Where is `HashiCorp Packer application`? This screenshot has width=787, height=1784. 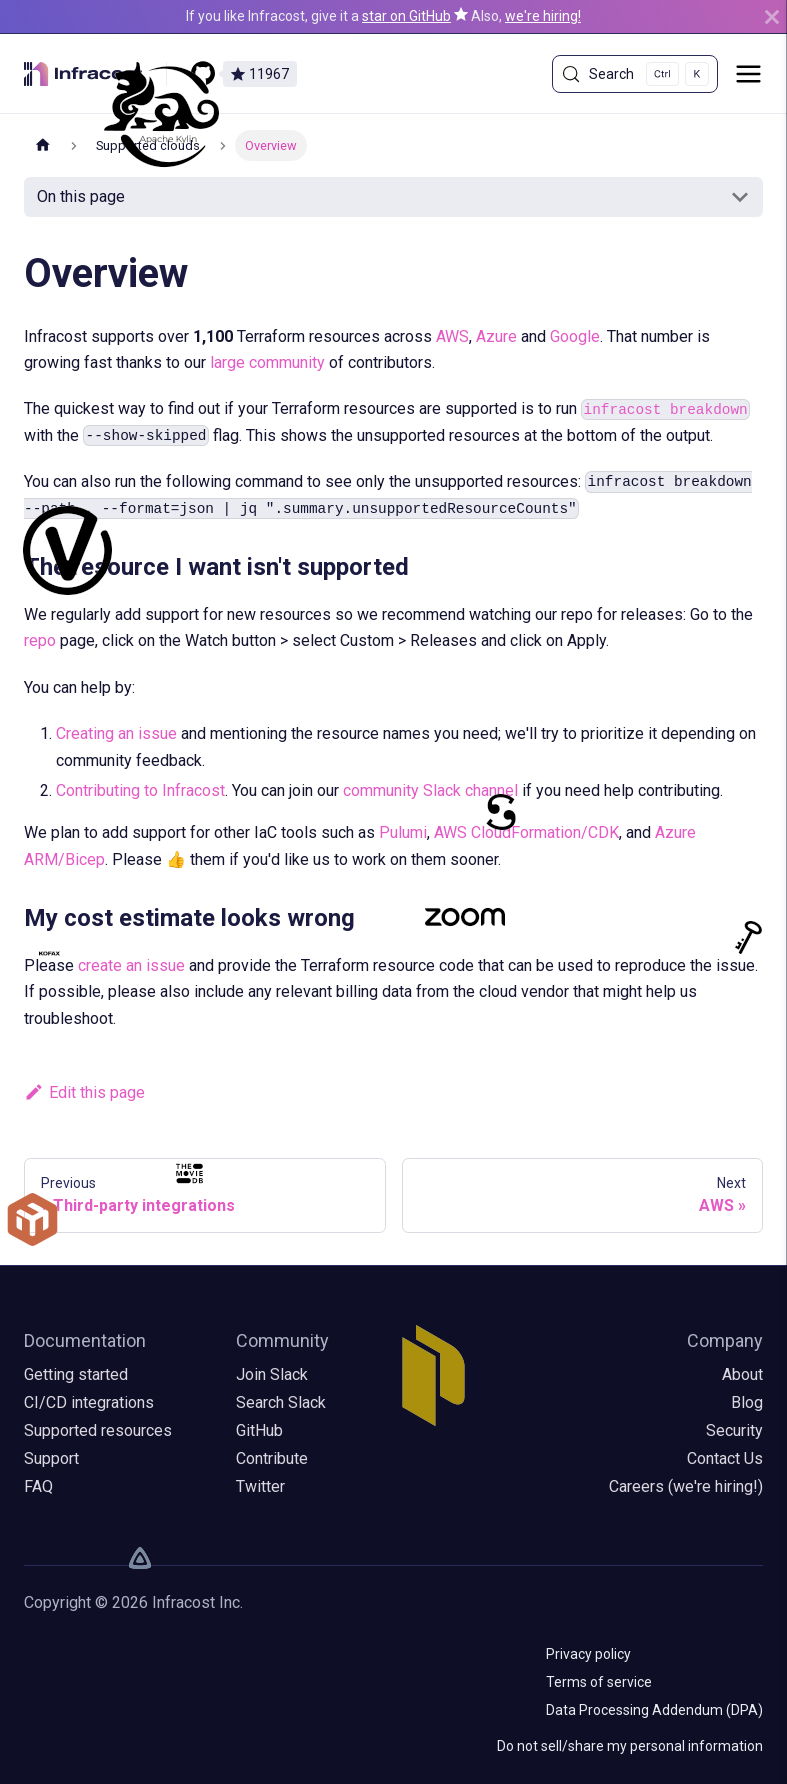
HashiCorp Packer application is located at coordinates (433, 1375).